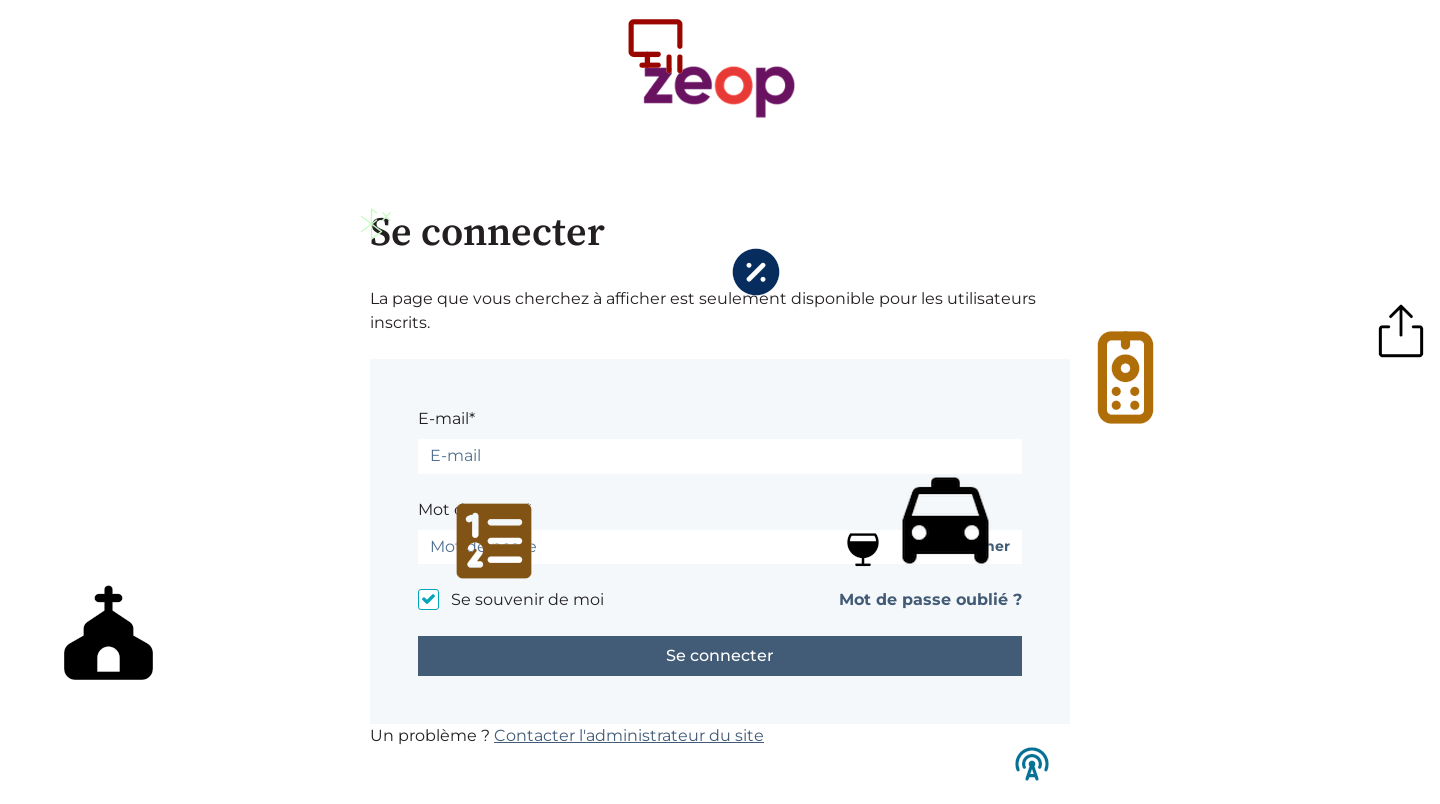 Image resolution: width=1440 pixels, height=804 pixels. What do you see at coordinates (494, 541) in the screenshot?
I see `create a numbered list` at bounding box center [494, 541].